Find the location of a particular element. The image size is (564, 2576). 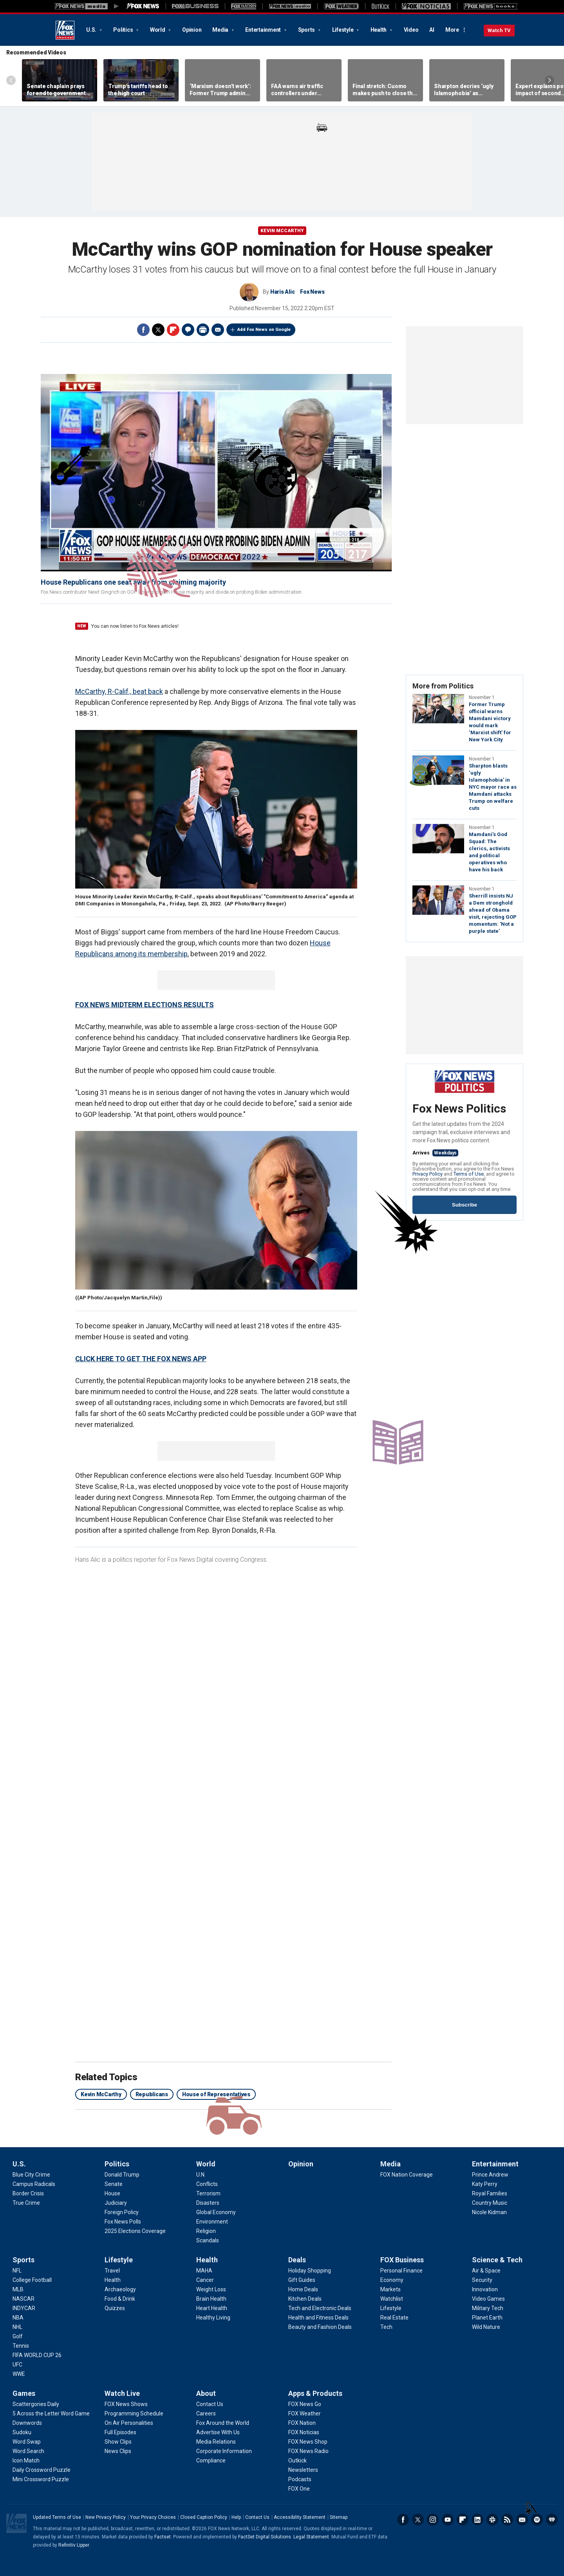

select flail weapon in game inventory is located at coordinates (531, 2509).